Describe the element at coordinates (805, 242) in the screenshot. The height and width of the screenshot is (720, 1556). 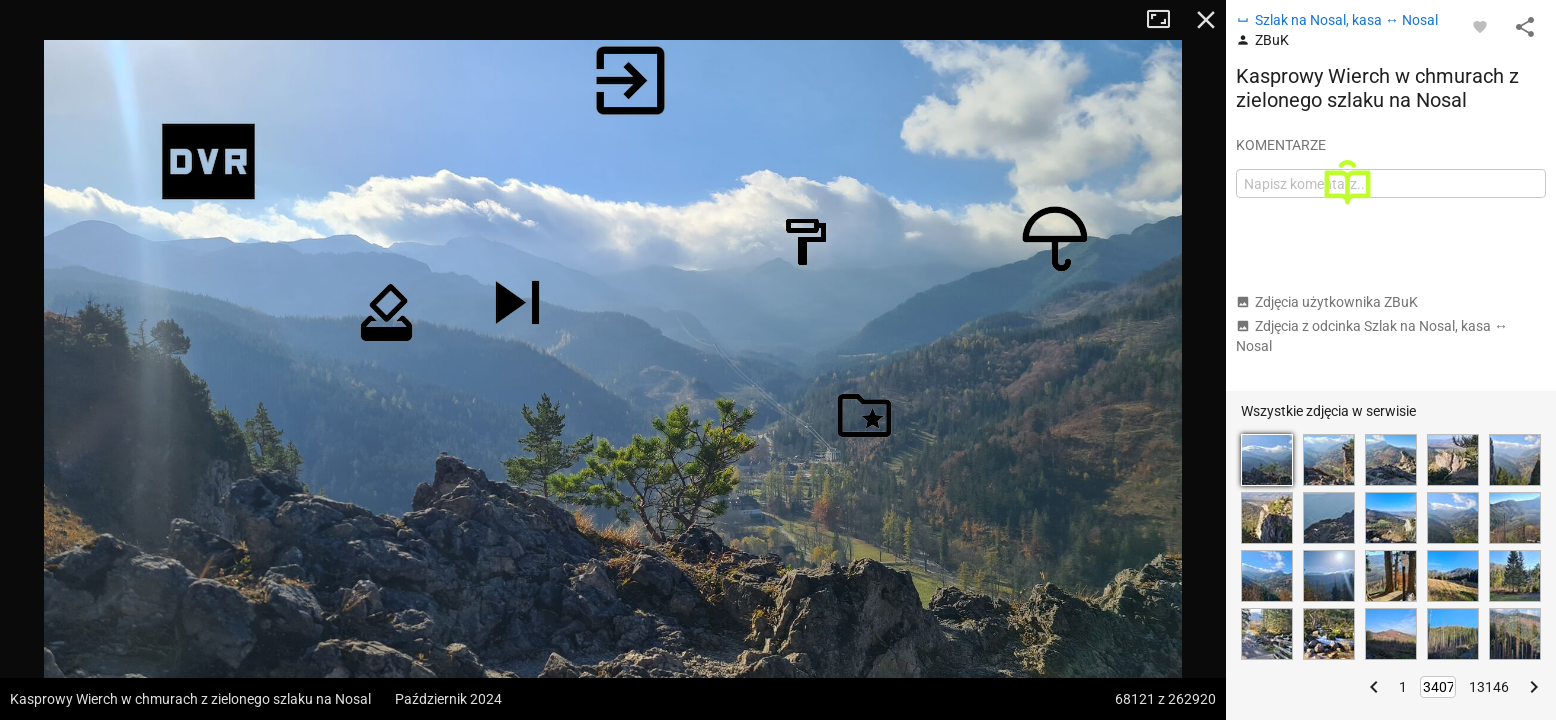
I see `apply formatting style to selected content` at that location.